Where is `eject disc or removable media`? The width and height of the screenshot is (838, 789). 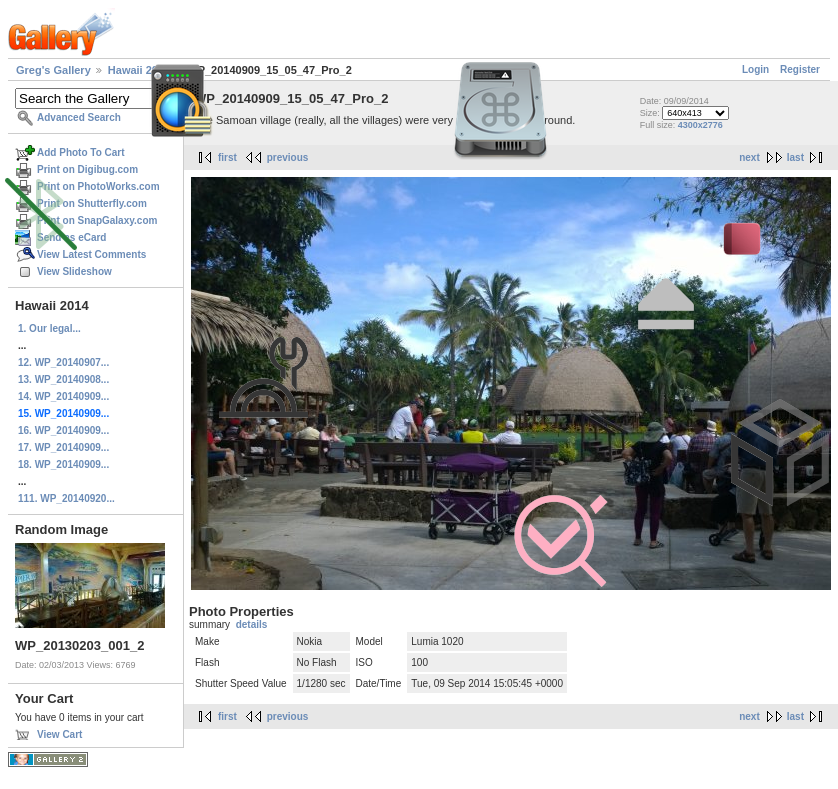
eject disc or removable media is located at coordinates (666, 306).